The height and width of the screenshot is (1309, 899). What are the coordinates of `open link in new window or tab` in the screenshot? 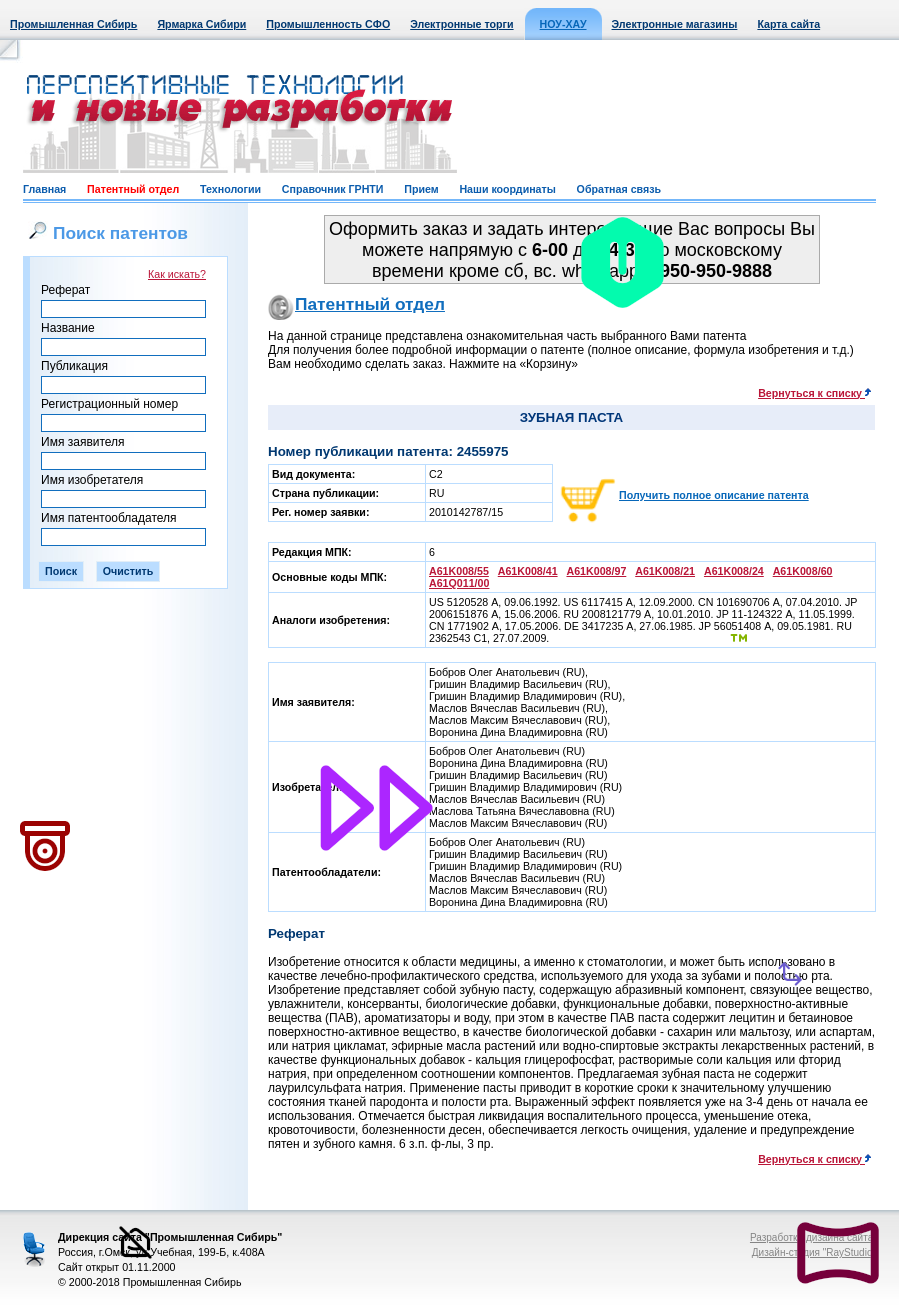 It's located at (790, 974).